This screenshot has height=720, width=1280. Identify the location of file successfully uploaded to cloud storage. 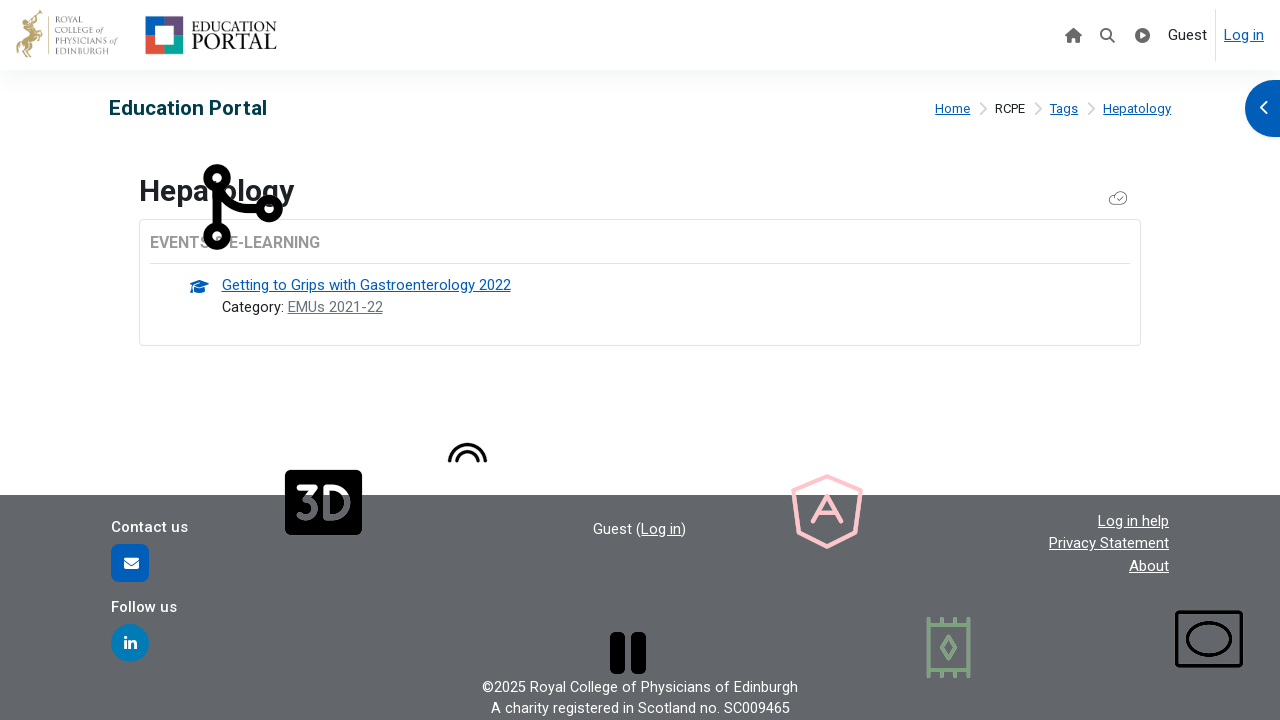
(1118, 198).